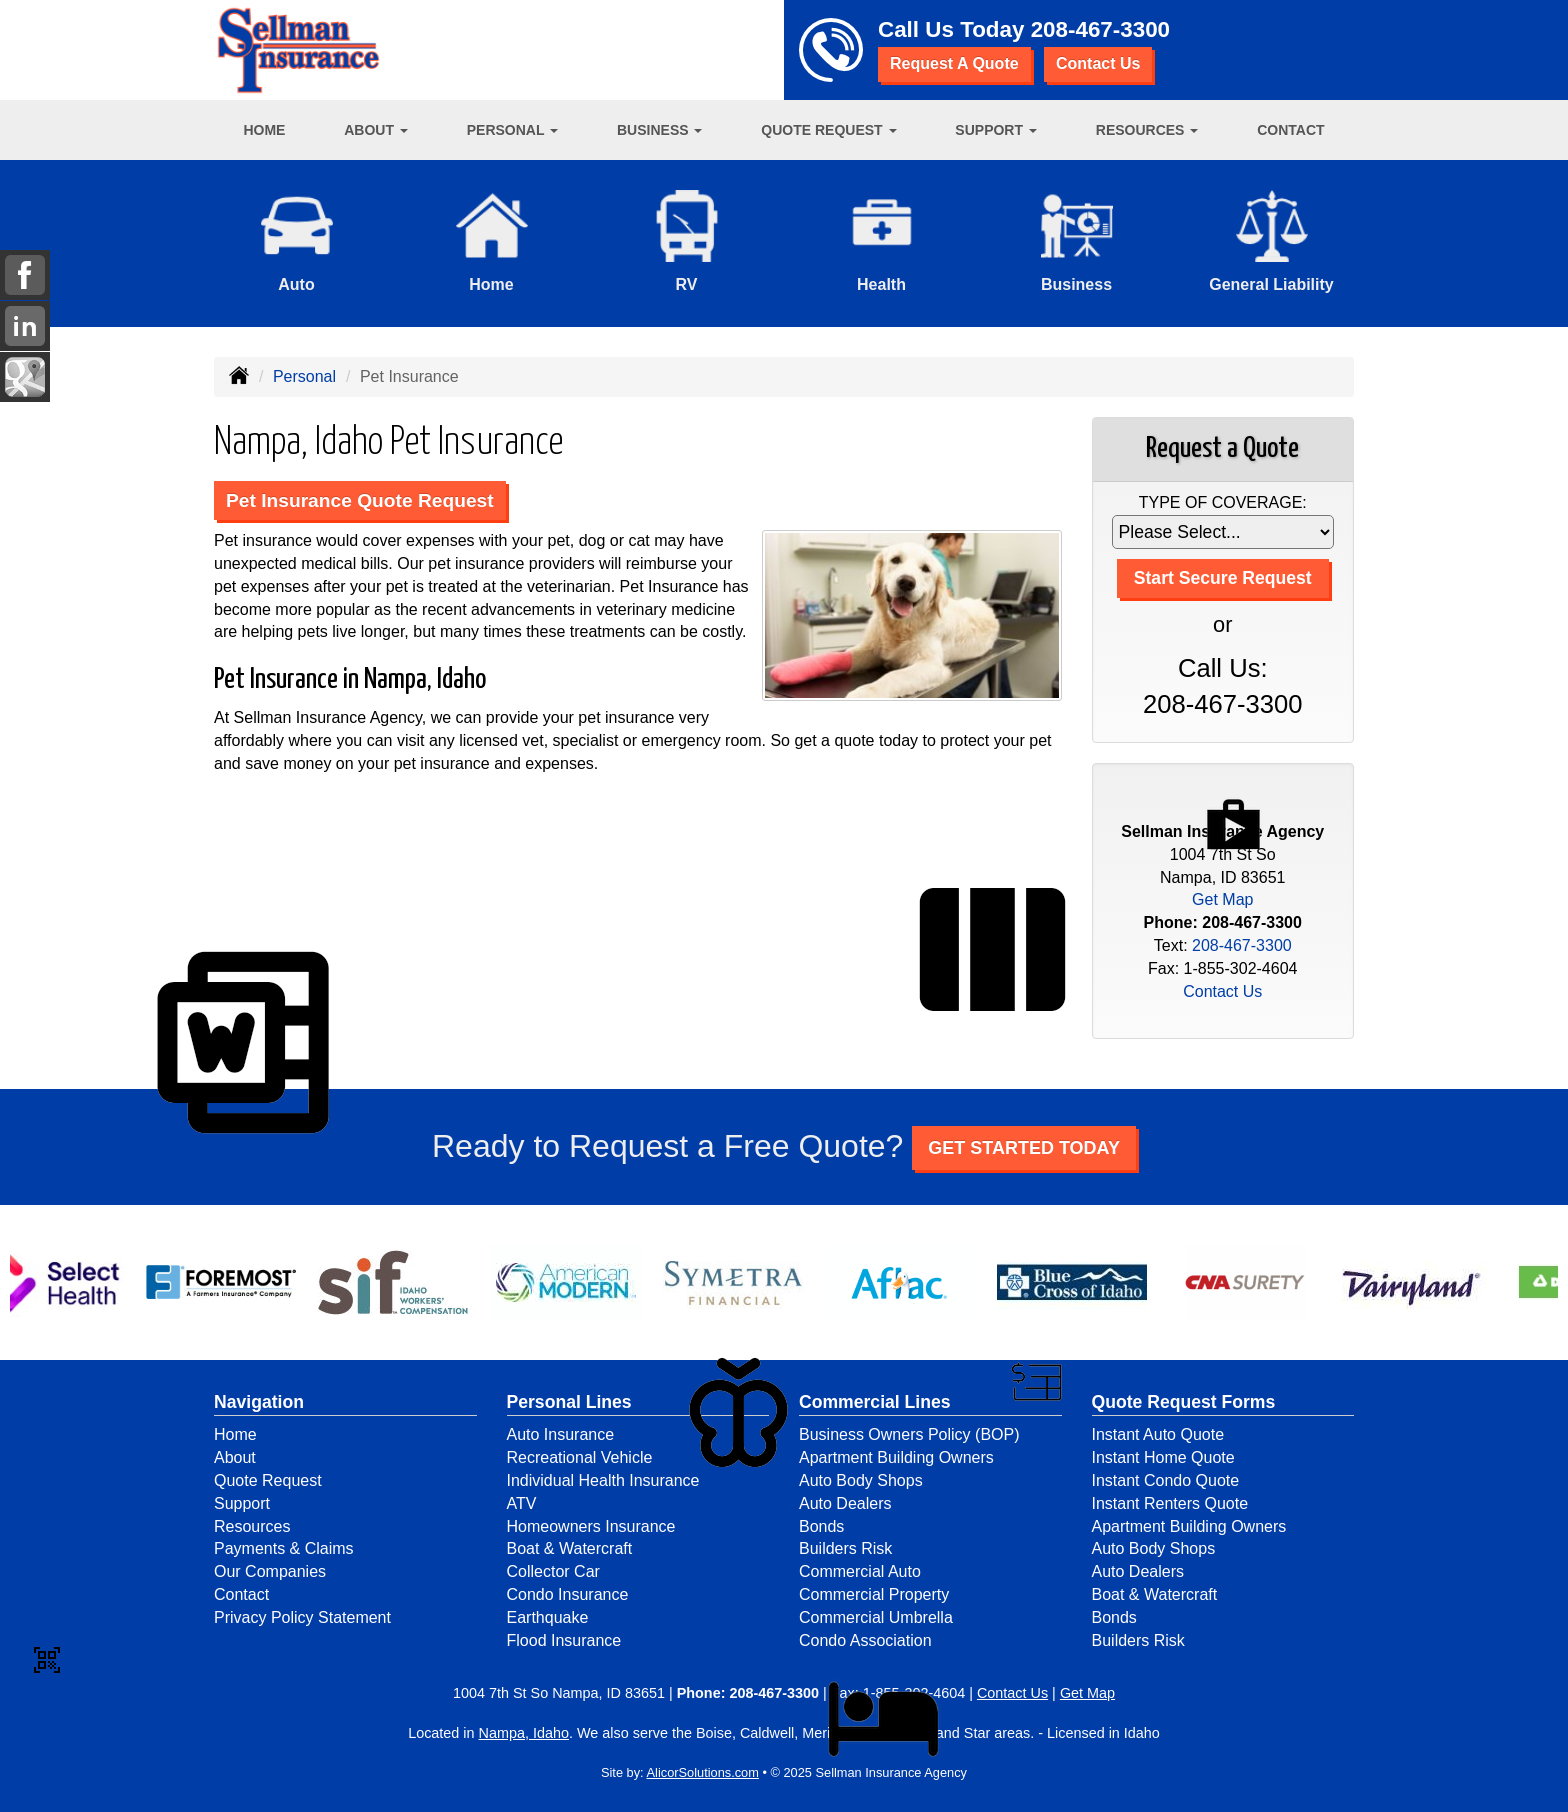  What do you see at coordinates (1037, 1382) in the screenshot?
I see `view invoice details` at bounding box center [1037, 1382].